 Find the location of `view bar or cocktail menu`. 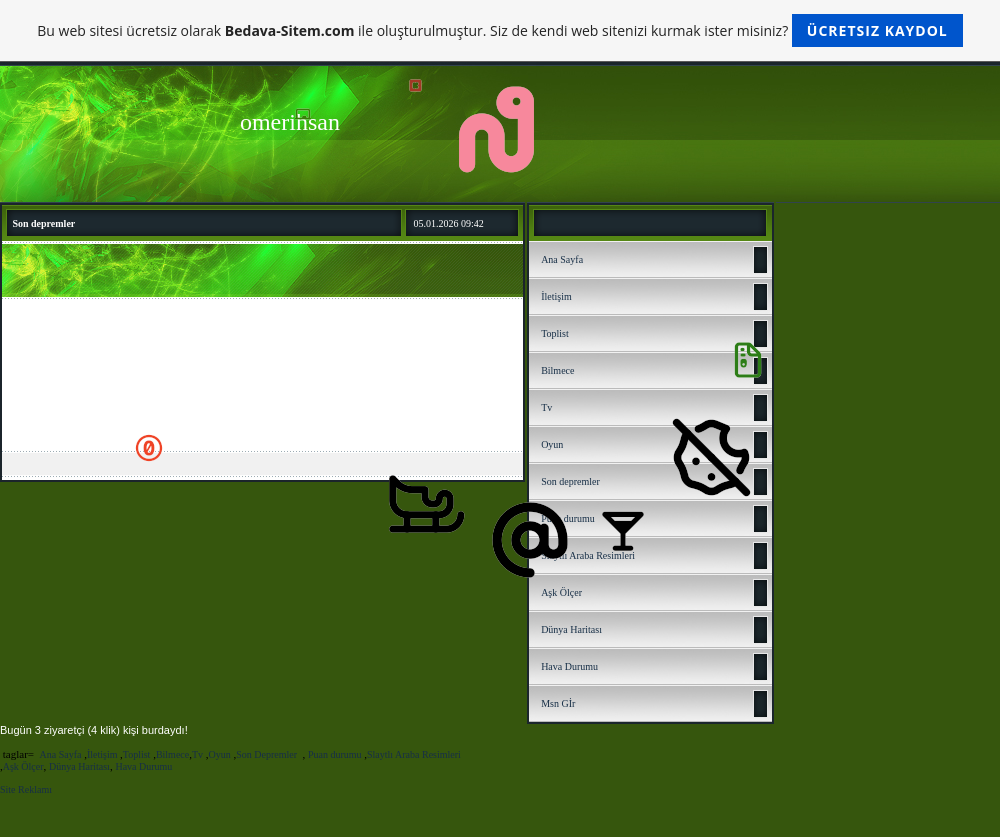

view bar or cocktail menu is located at coordinates (623, 530).